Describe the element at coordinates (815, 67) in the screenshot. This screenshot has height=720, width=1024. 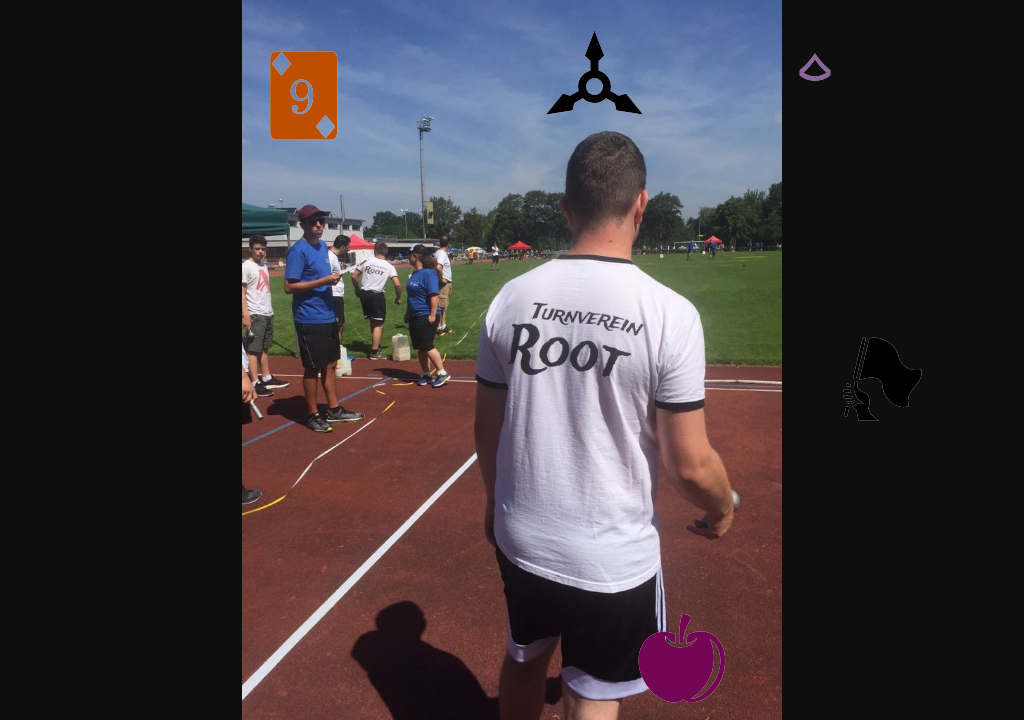
I see `indicates private first class military rank` at that location.